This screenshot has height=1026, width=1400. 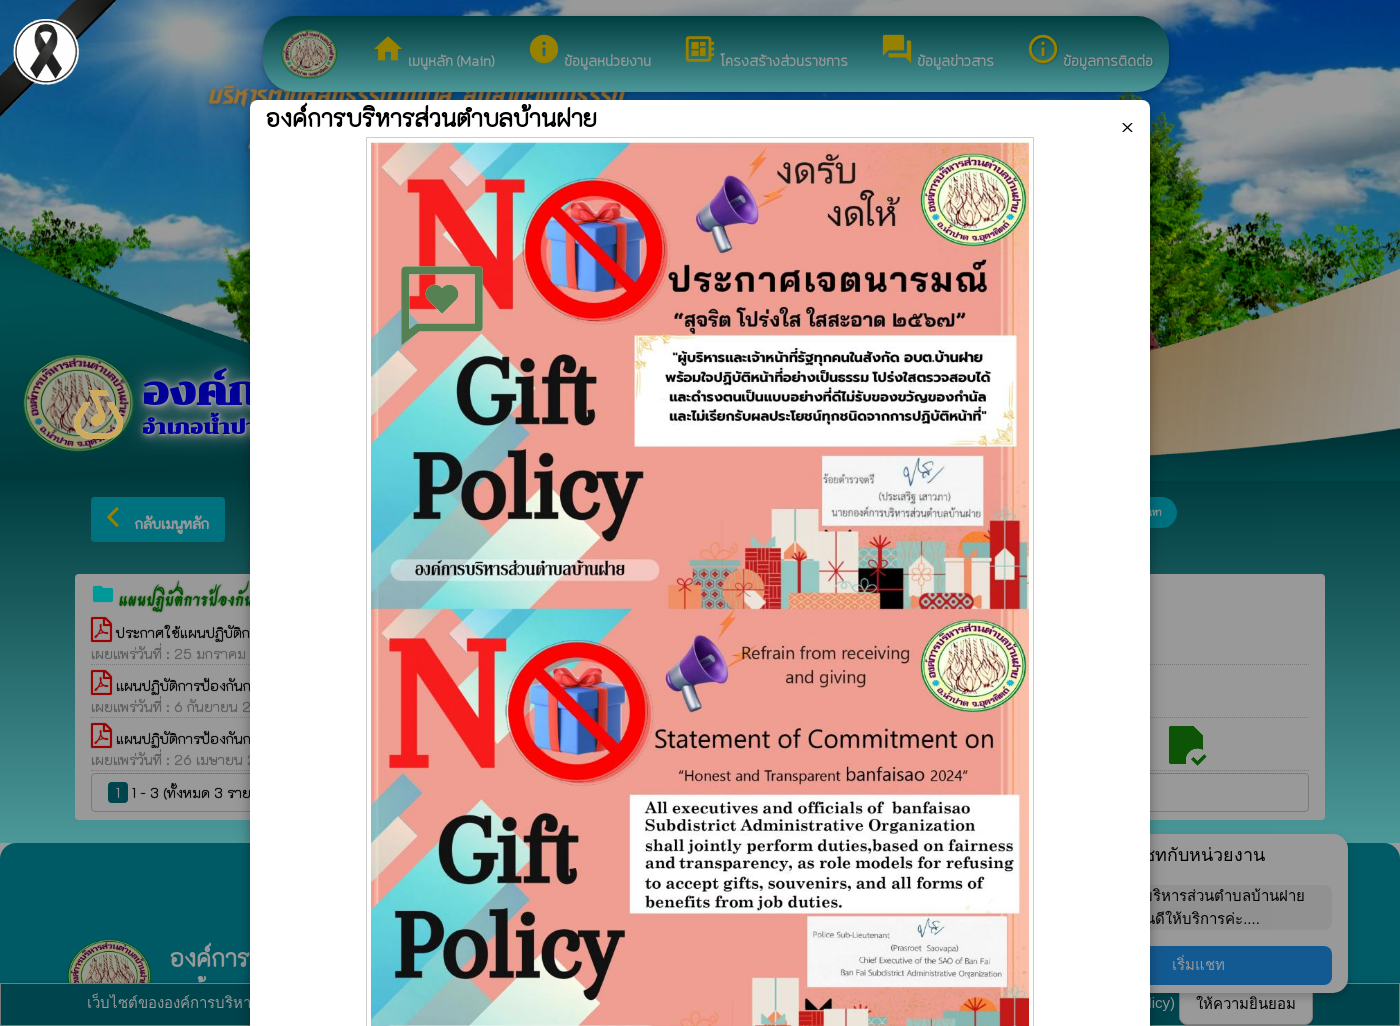 I want to click on open the BandLab music creation app, so click(x=98, y=414).